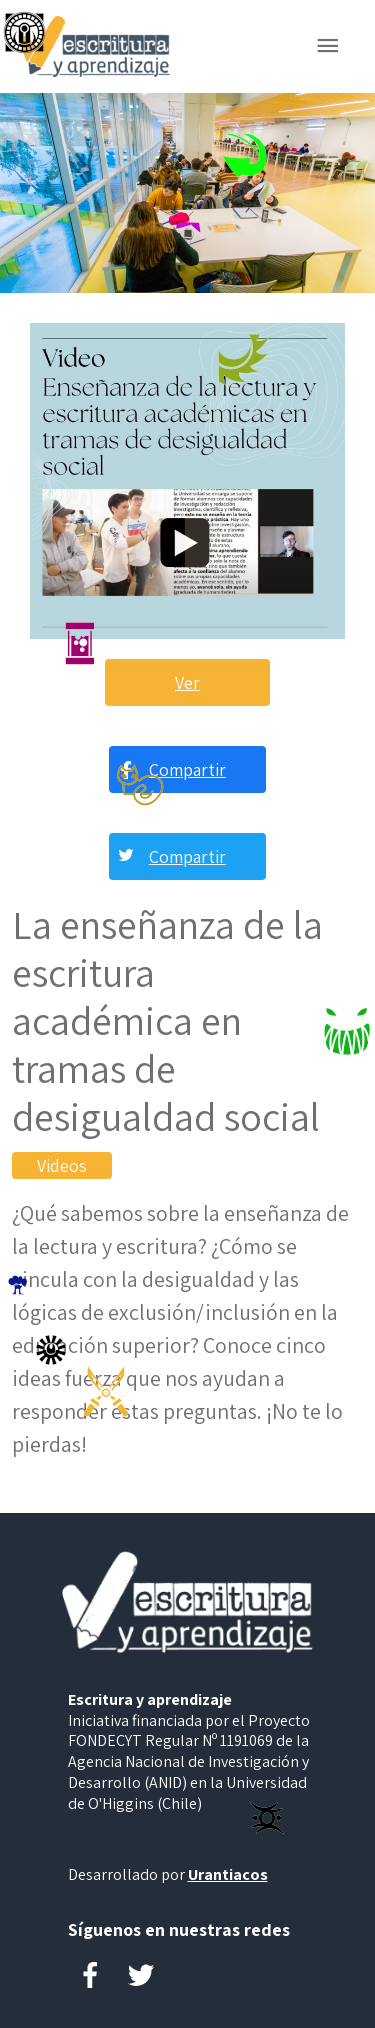 This screenshot has height=2028, width=375. Describe the element at coordinates (346, 1031) in the screenshot. I see `indicates a villain or enemy character` at that location.